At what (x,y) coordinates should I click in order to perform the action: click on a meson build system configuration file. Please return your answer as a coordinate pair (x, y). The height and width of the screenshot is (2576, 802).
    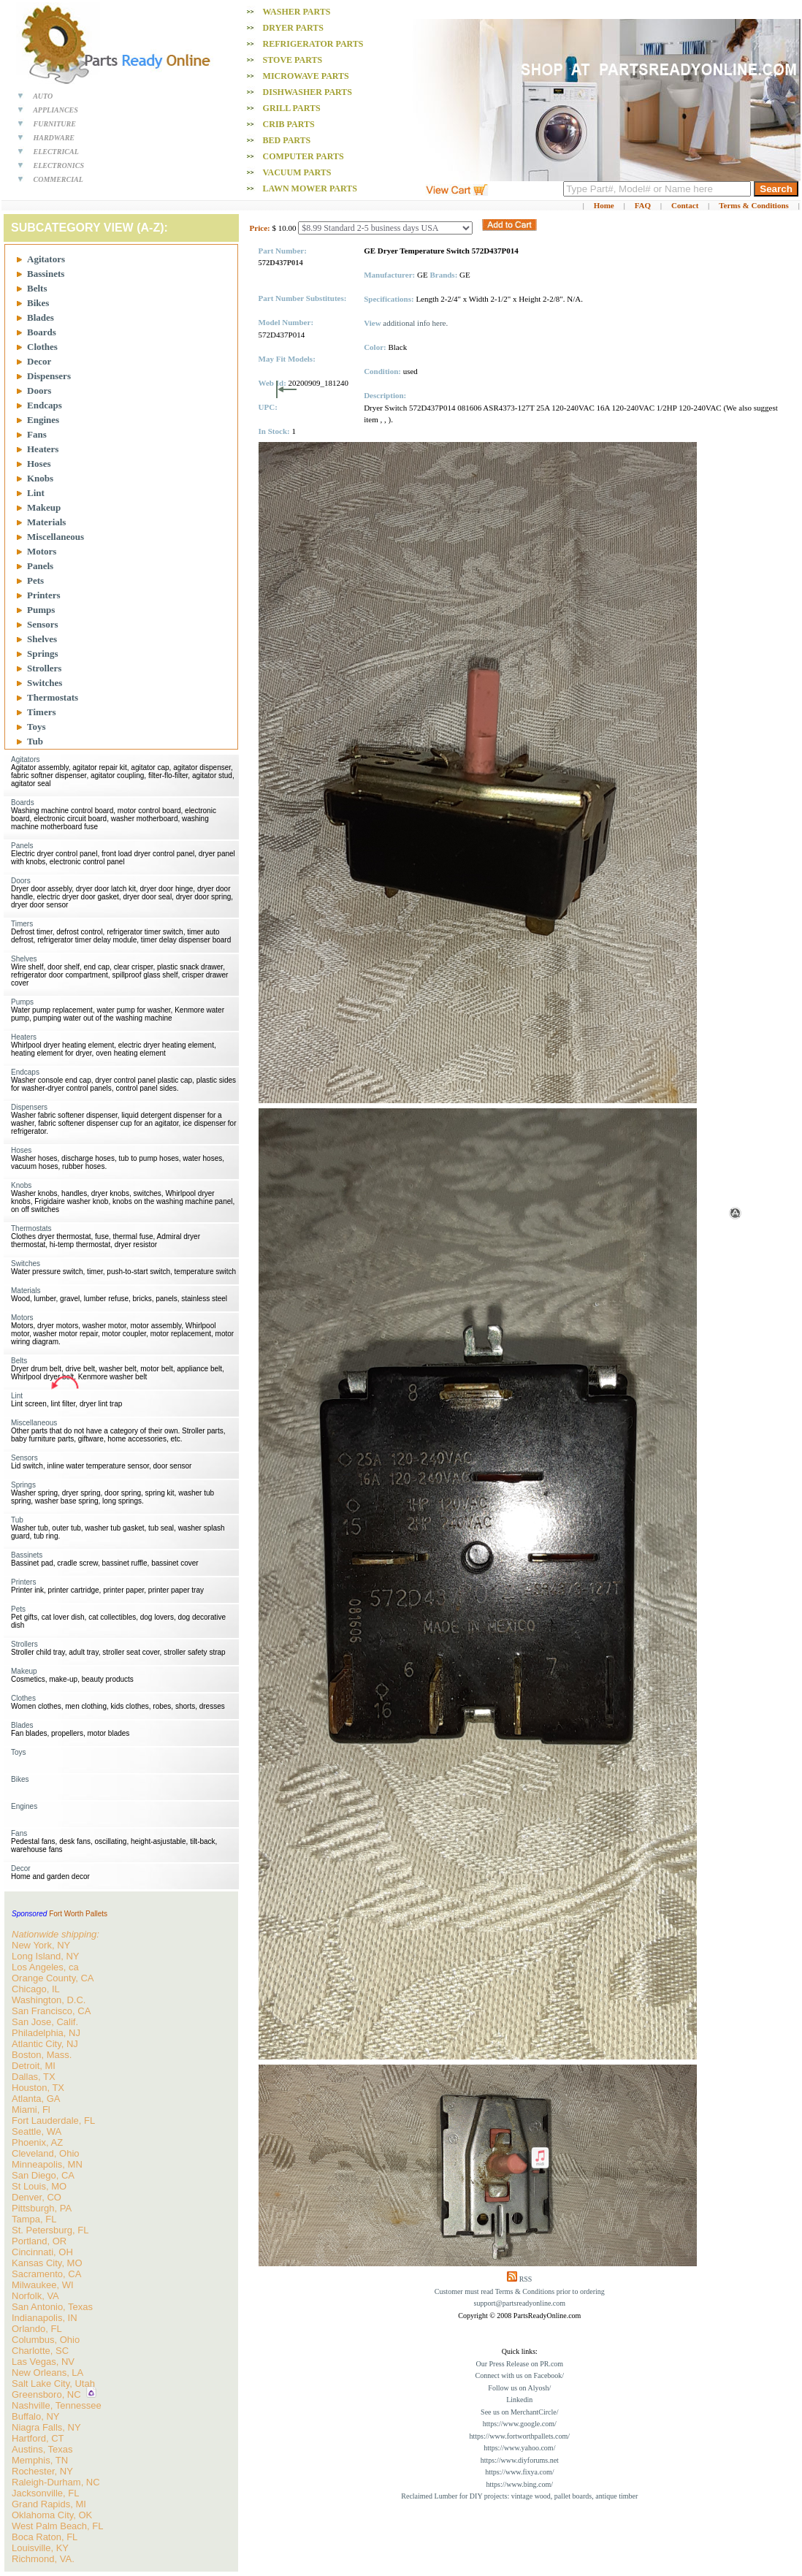
    Looking at the image, I should click on (91, 2392).